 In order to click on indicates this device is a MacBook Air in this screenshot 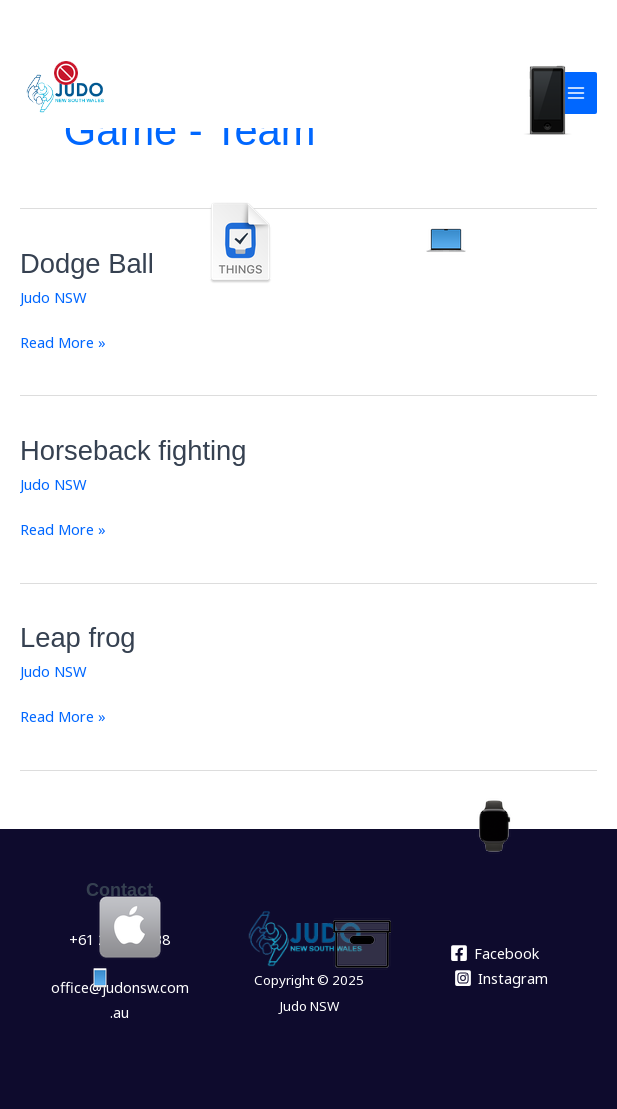, I will do `click(446, 237)`.